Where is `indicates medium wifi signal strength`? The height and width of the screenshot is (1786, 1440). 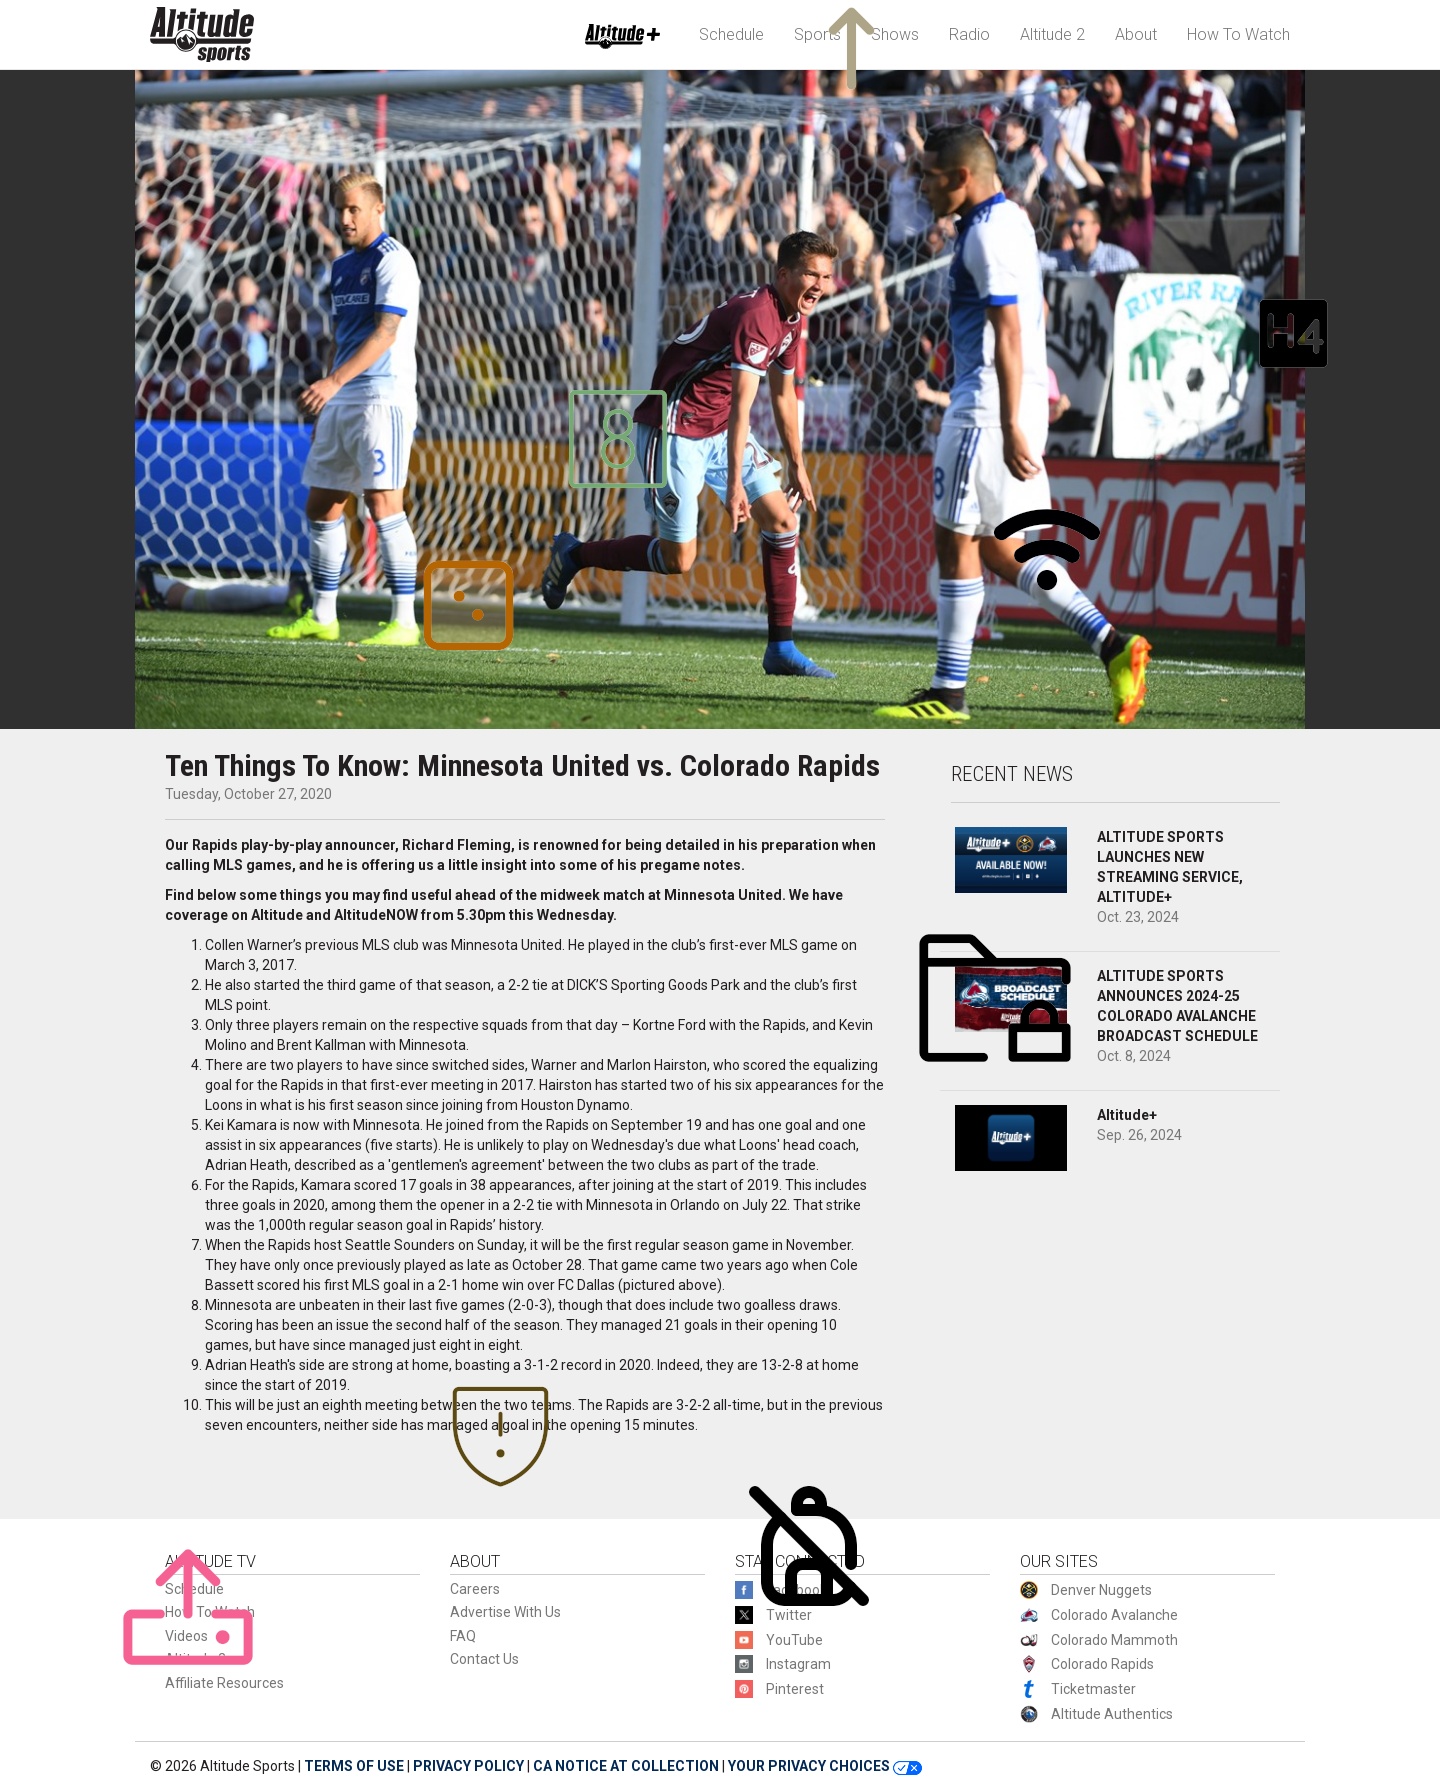
indicates medium wifi signal strength is located at coordinates (1047, 532).